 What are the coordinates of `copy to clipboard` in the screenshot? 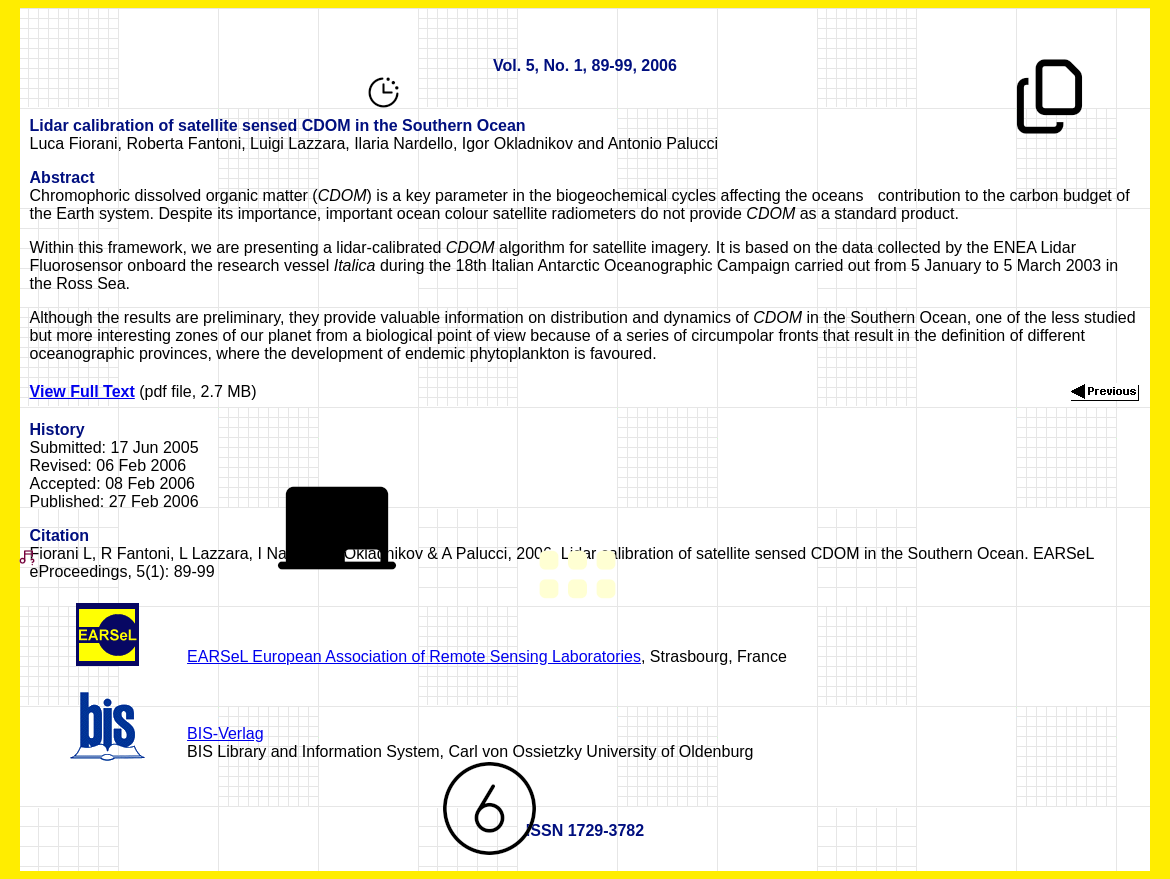 It's located at (1049, 96).